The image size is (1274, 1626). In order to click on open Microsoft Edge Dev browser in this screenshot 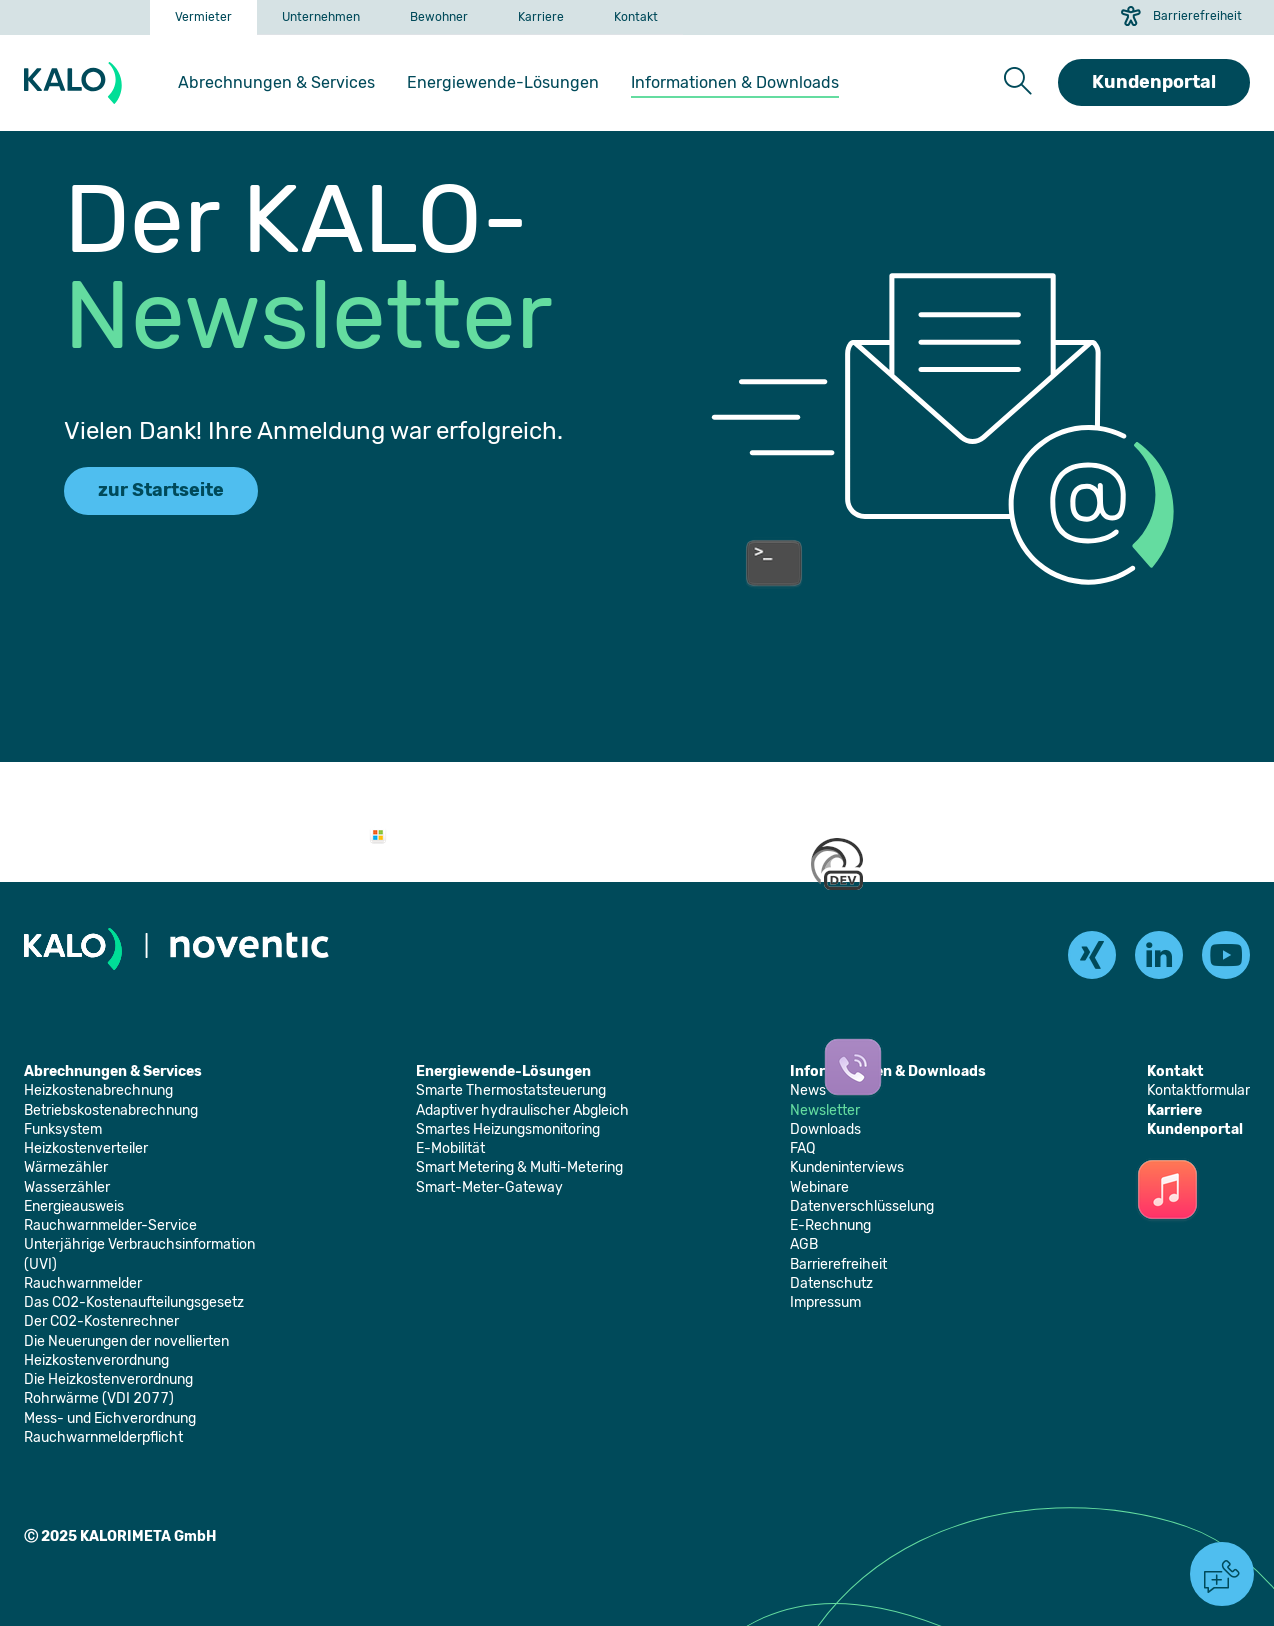, I will do `click(837, 864)`.